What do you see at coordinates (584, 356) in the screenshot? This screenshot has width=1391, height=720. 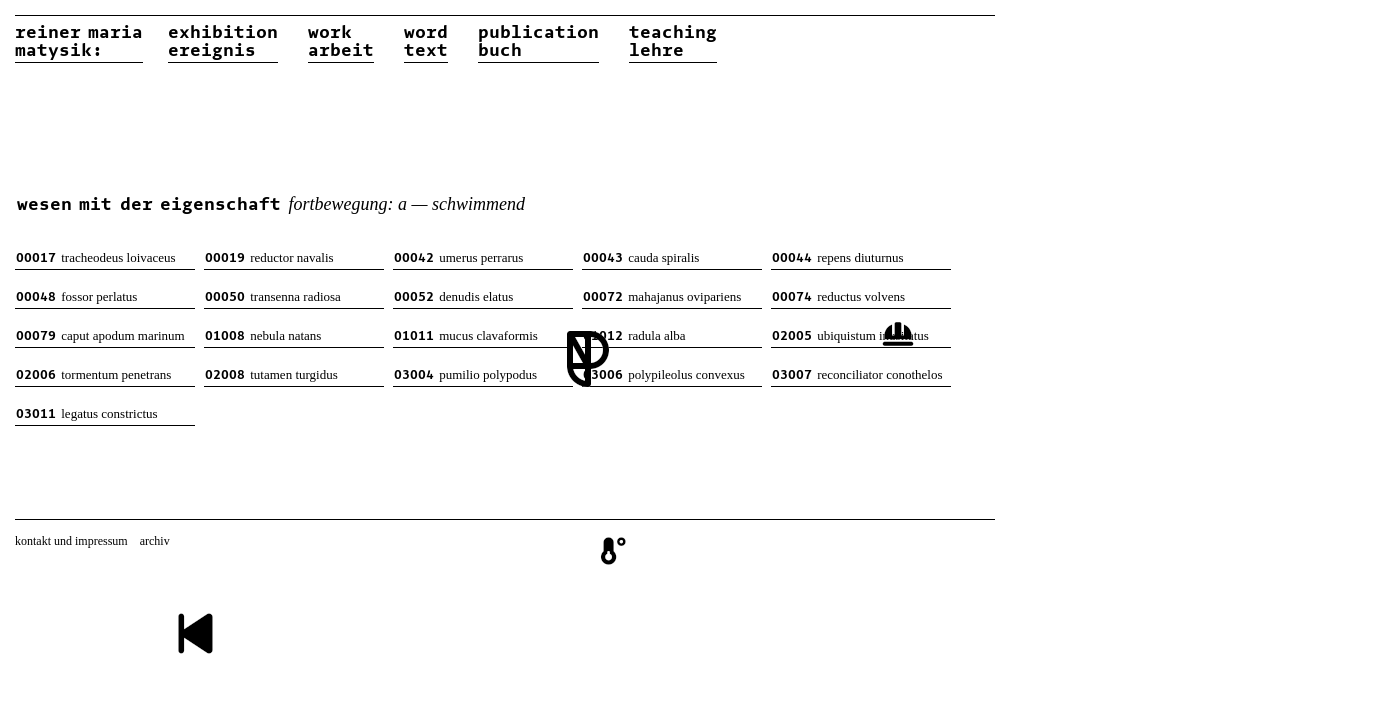 I see `phosphor icons brand logo` at bounding box center [584, 356].